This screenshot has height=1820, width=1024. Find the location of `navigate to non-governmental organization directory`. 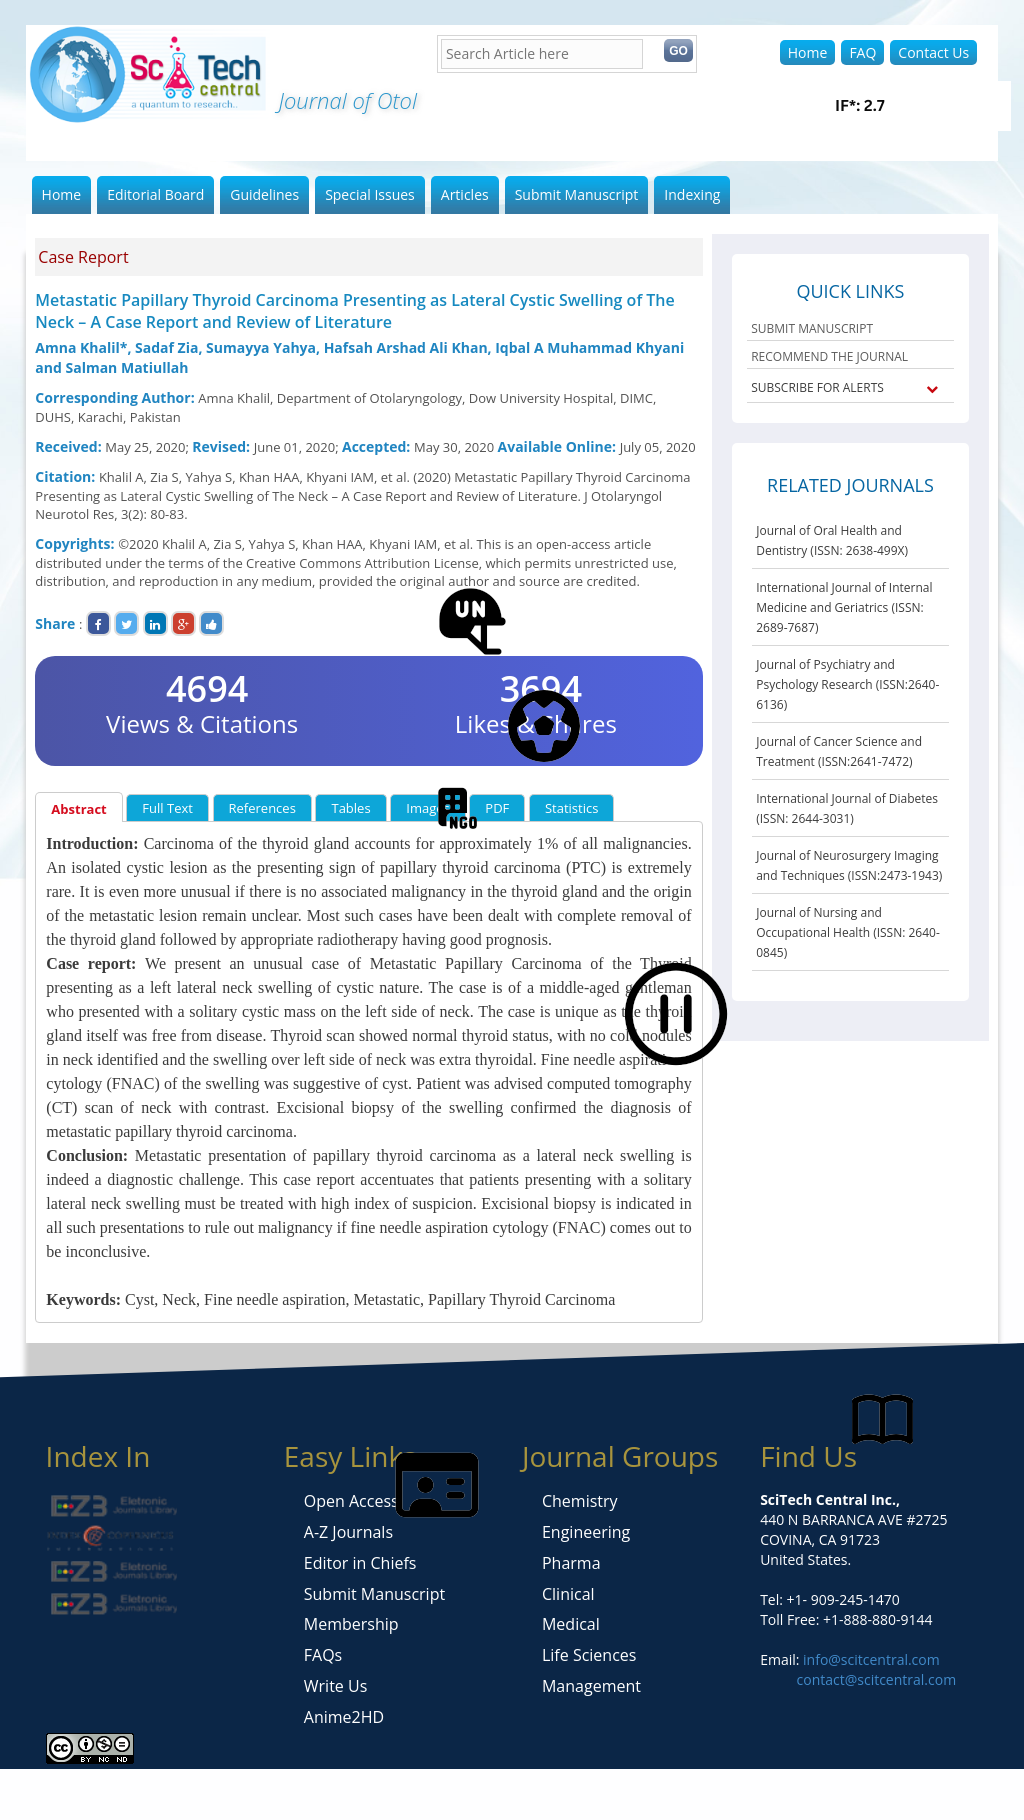

navigate to non-governmental organization directory is located at coordinates (455, 807).